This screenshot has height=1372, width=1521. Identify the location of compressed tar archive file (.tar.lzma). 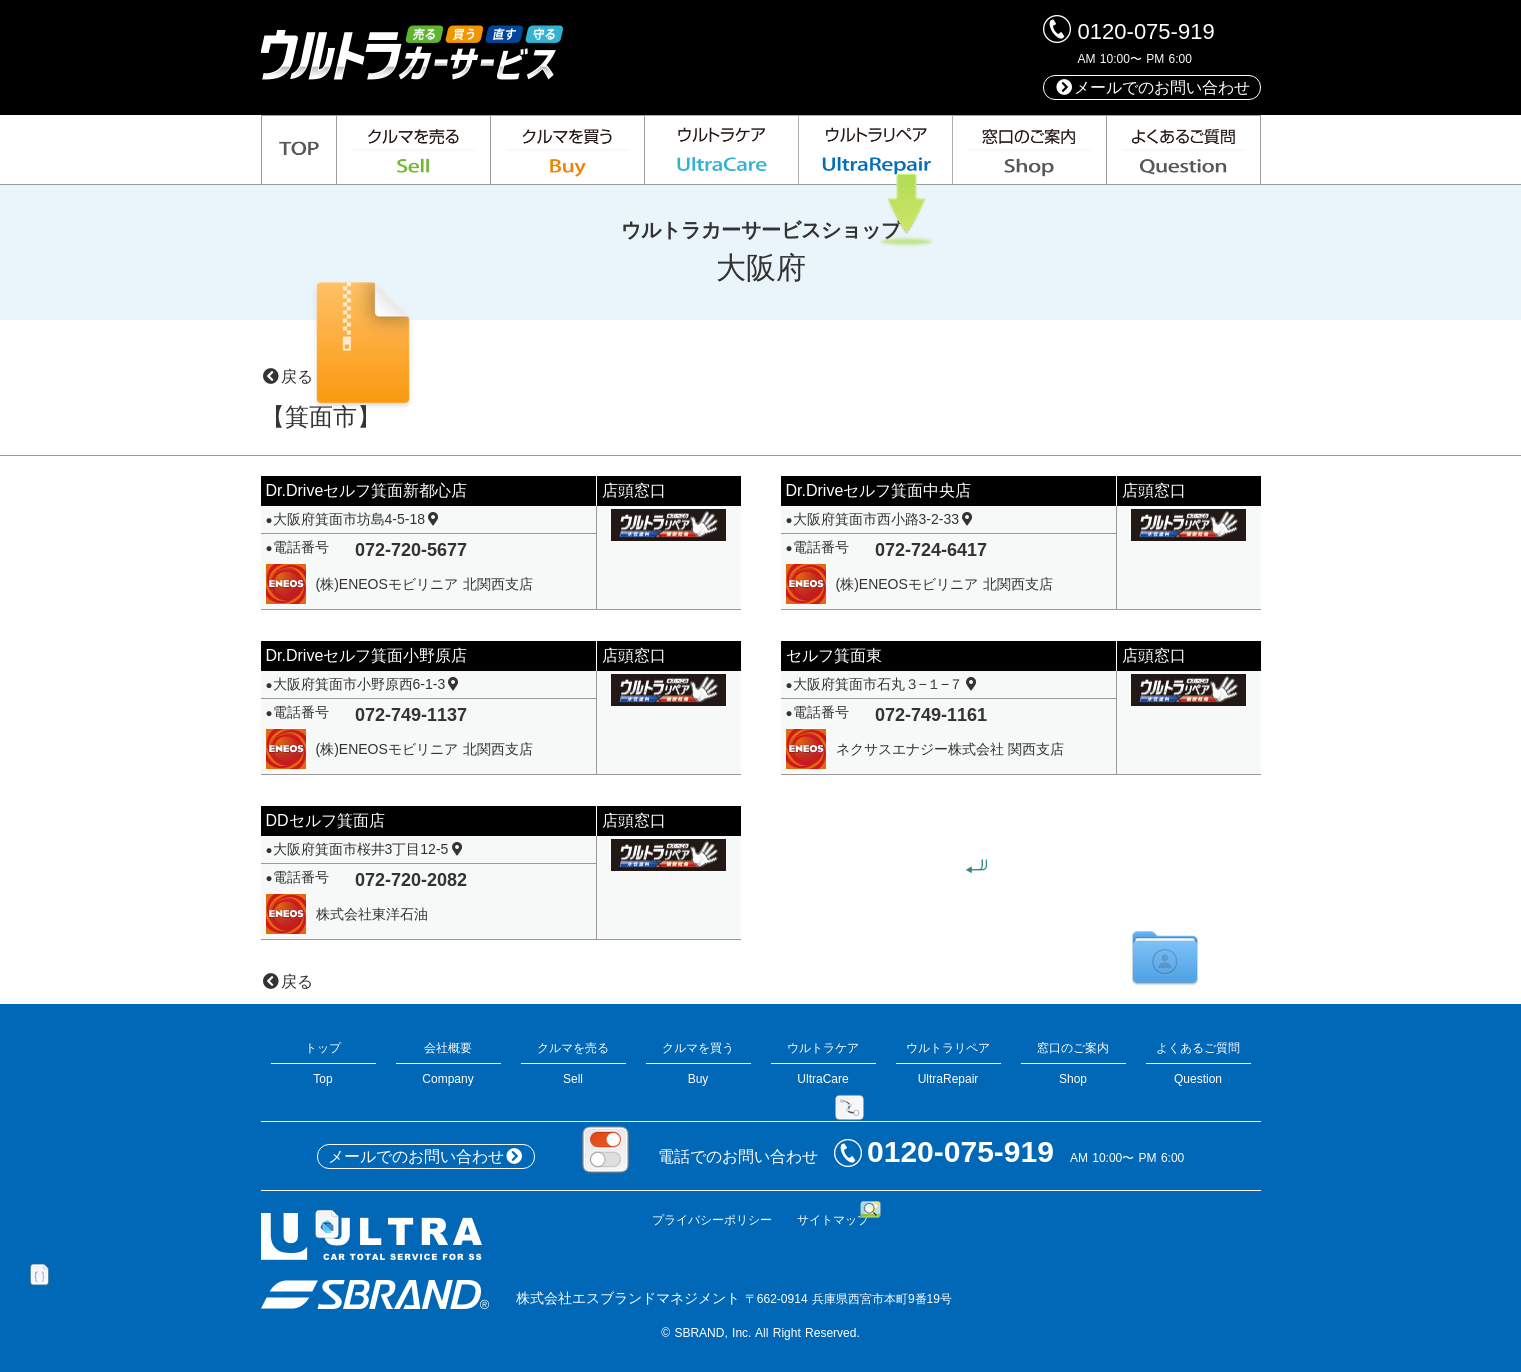
(363, 345).